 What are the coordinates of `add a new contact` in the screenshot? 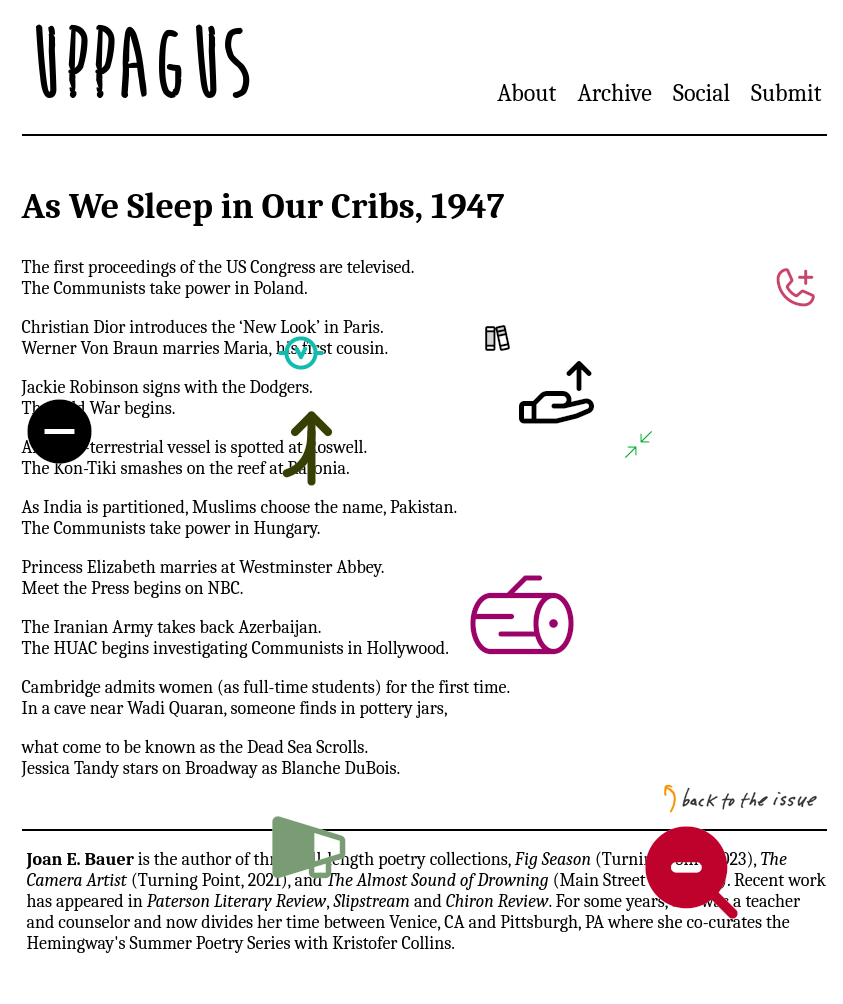 It's located at (796, 286).